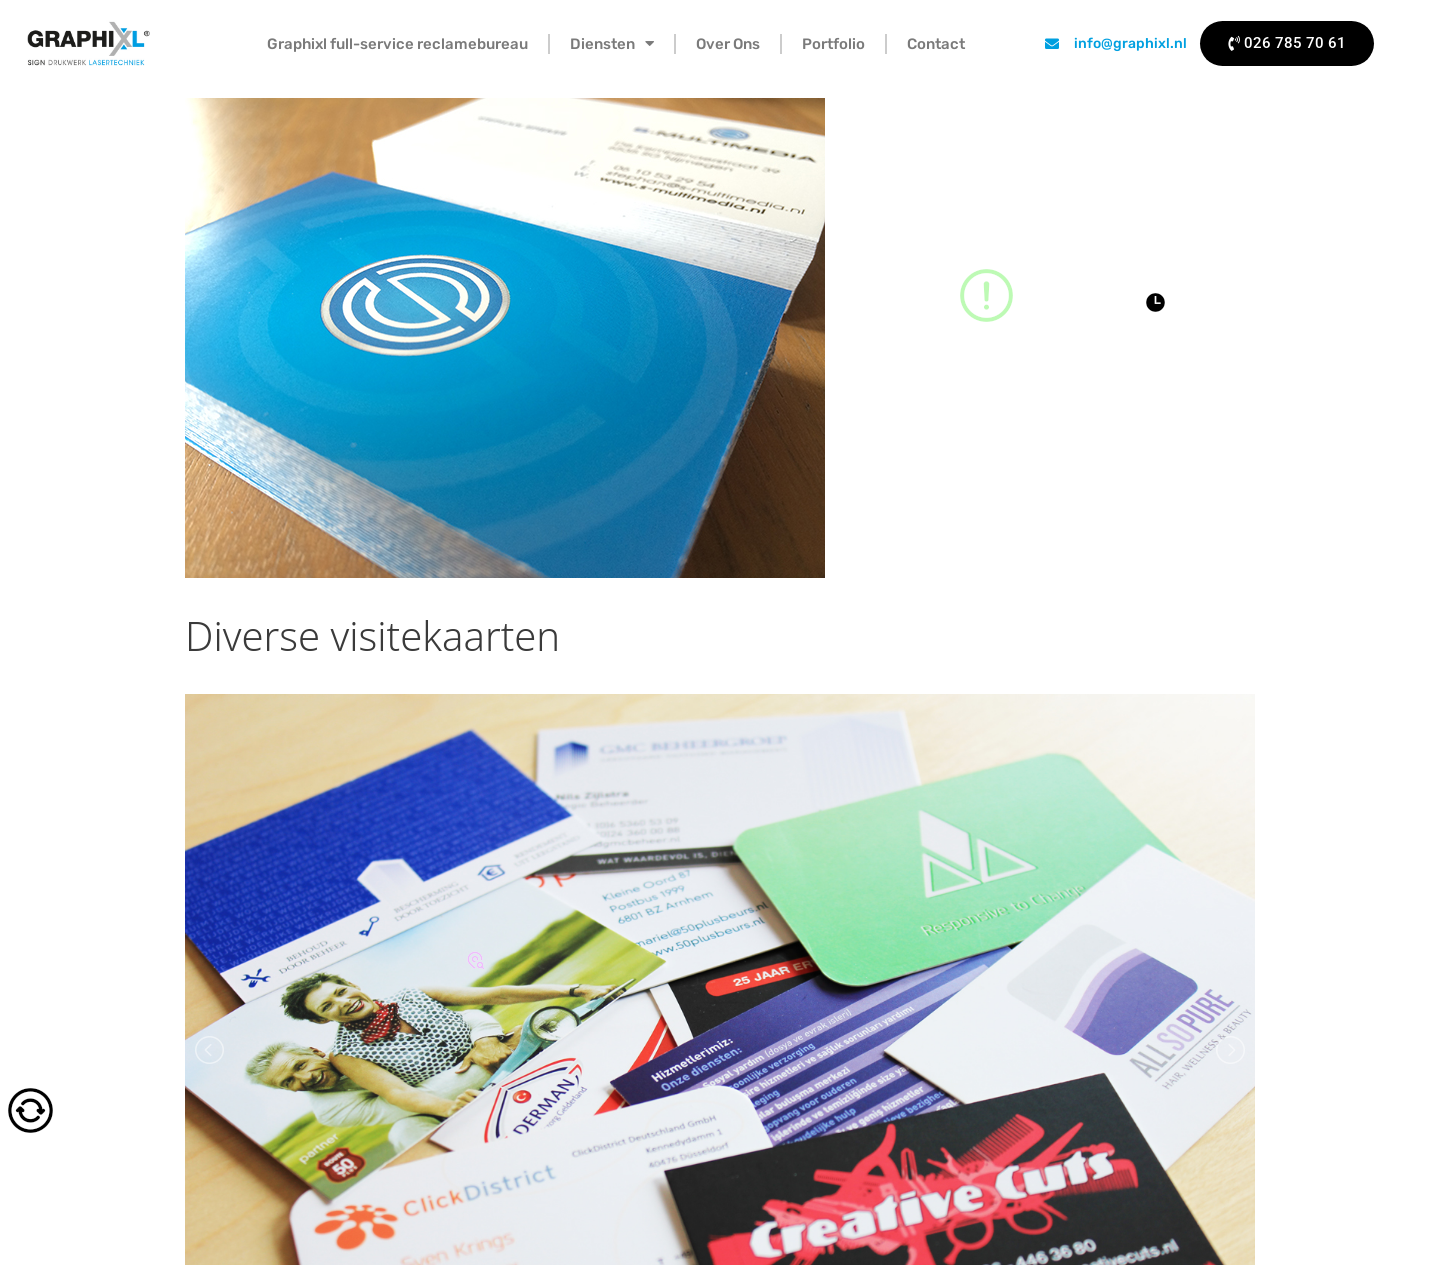 The image size is (1440, 1265). Describe the element at coordinates (475, 960) in the screenshot. I see `search for a location on the map` at that location.